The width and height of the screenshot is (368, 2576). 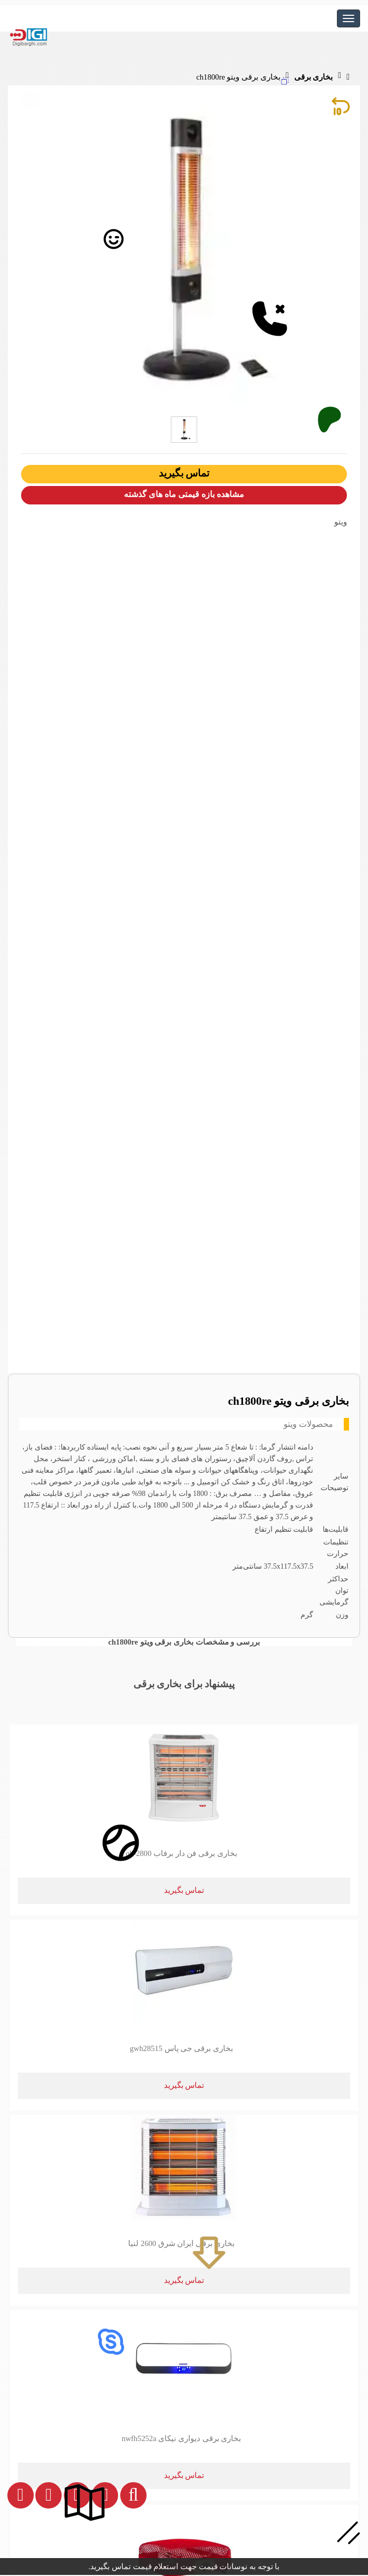 What do you see at coordinates (111, 2341) in the screenshot?
I see `open Skype app` at bounding box center [111, 2341].